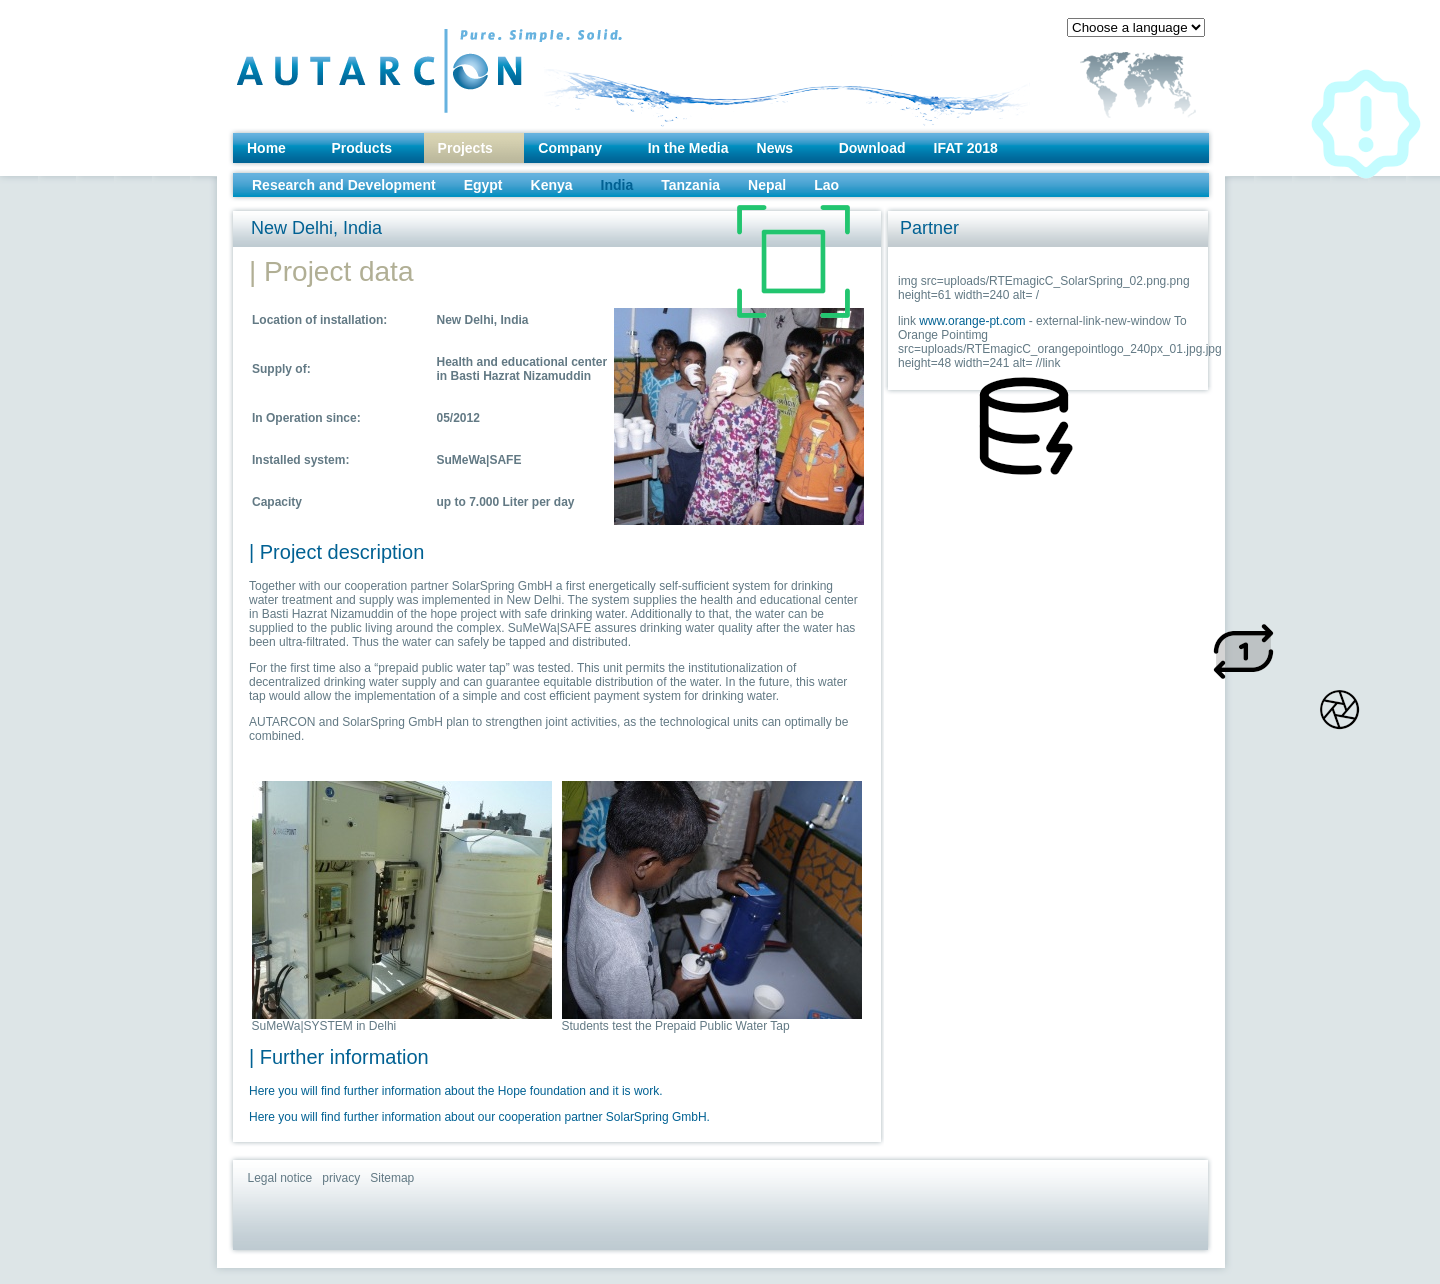 The height and width of the screenshot is (1284, 1440). I want to click on database with active or real-time processing, so click(1024, 426).